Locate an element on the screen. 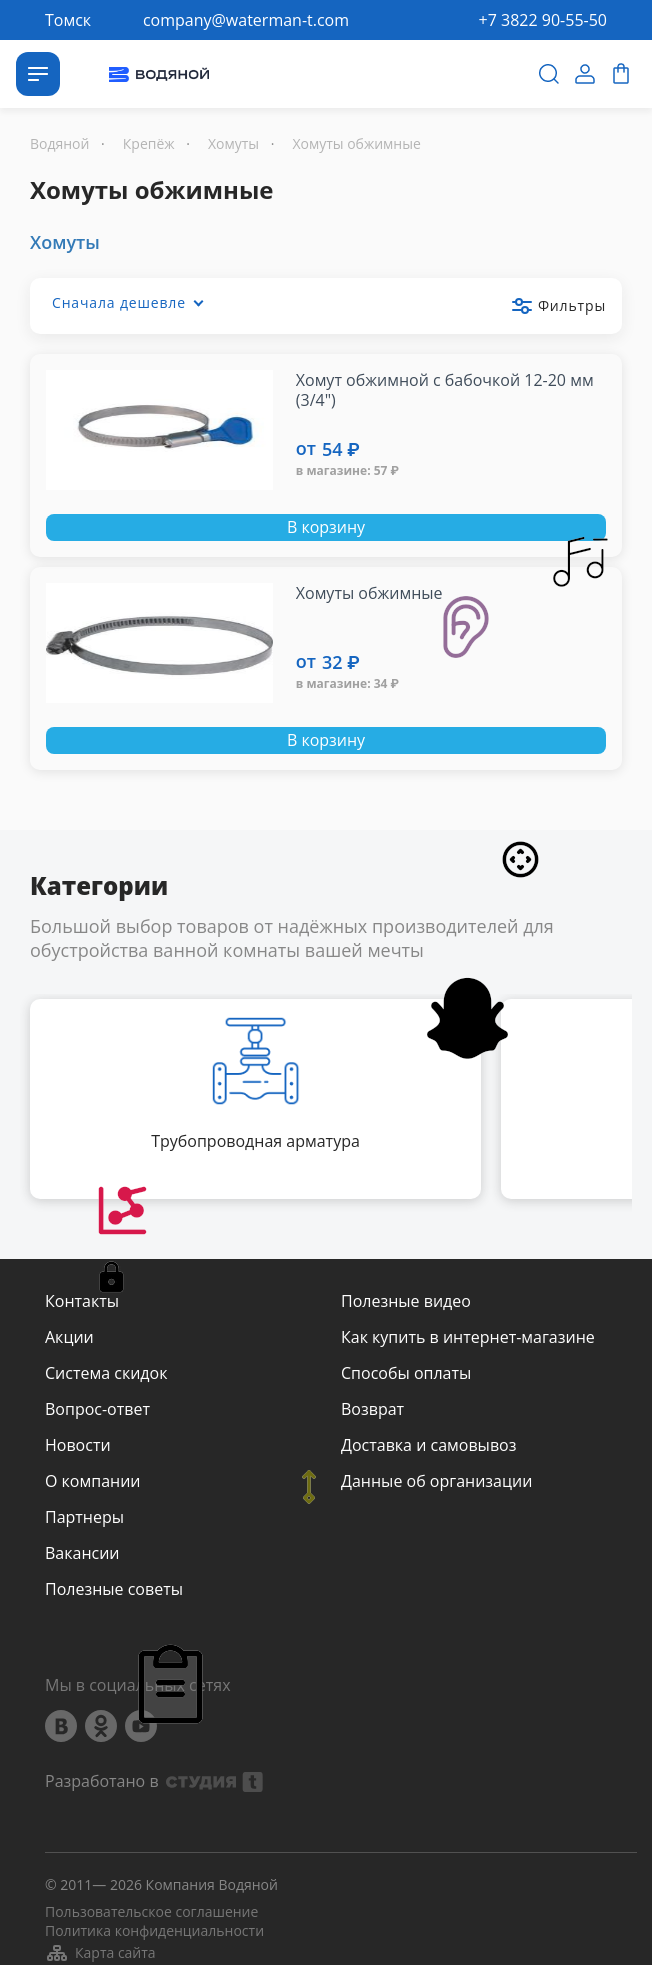 This screenshot has height=1965, width=652. navigate or pan in multiple directions is located at coordinates (520, 859).